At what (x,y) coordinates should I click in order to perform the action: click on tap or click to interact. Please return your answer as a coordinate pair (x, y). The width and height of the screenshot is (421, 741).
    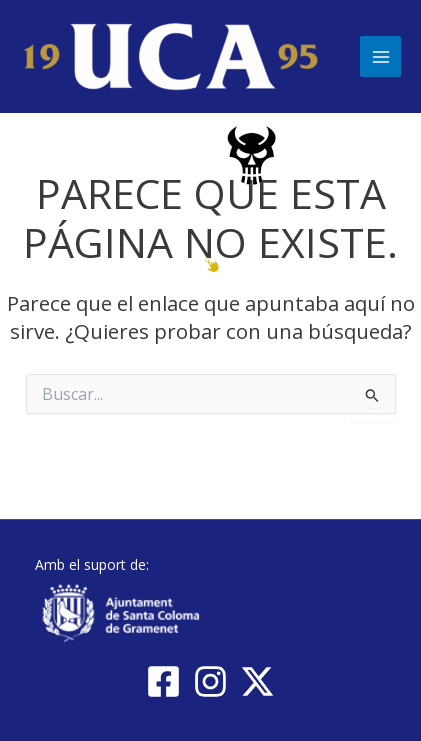
    Looking at the image, I should click on (212, 265).